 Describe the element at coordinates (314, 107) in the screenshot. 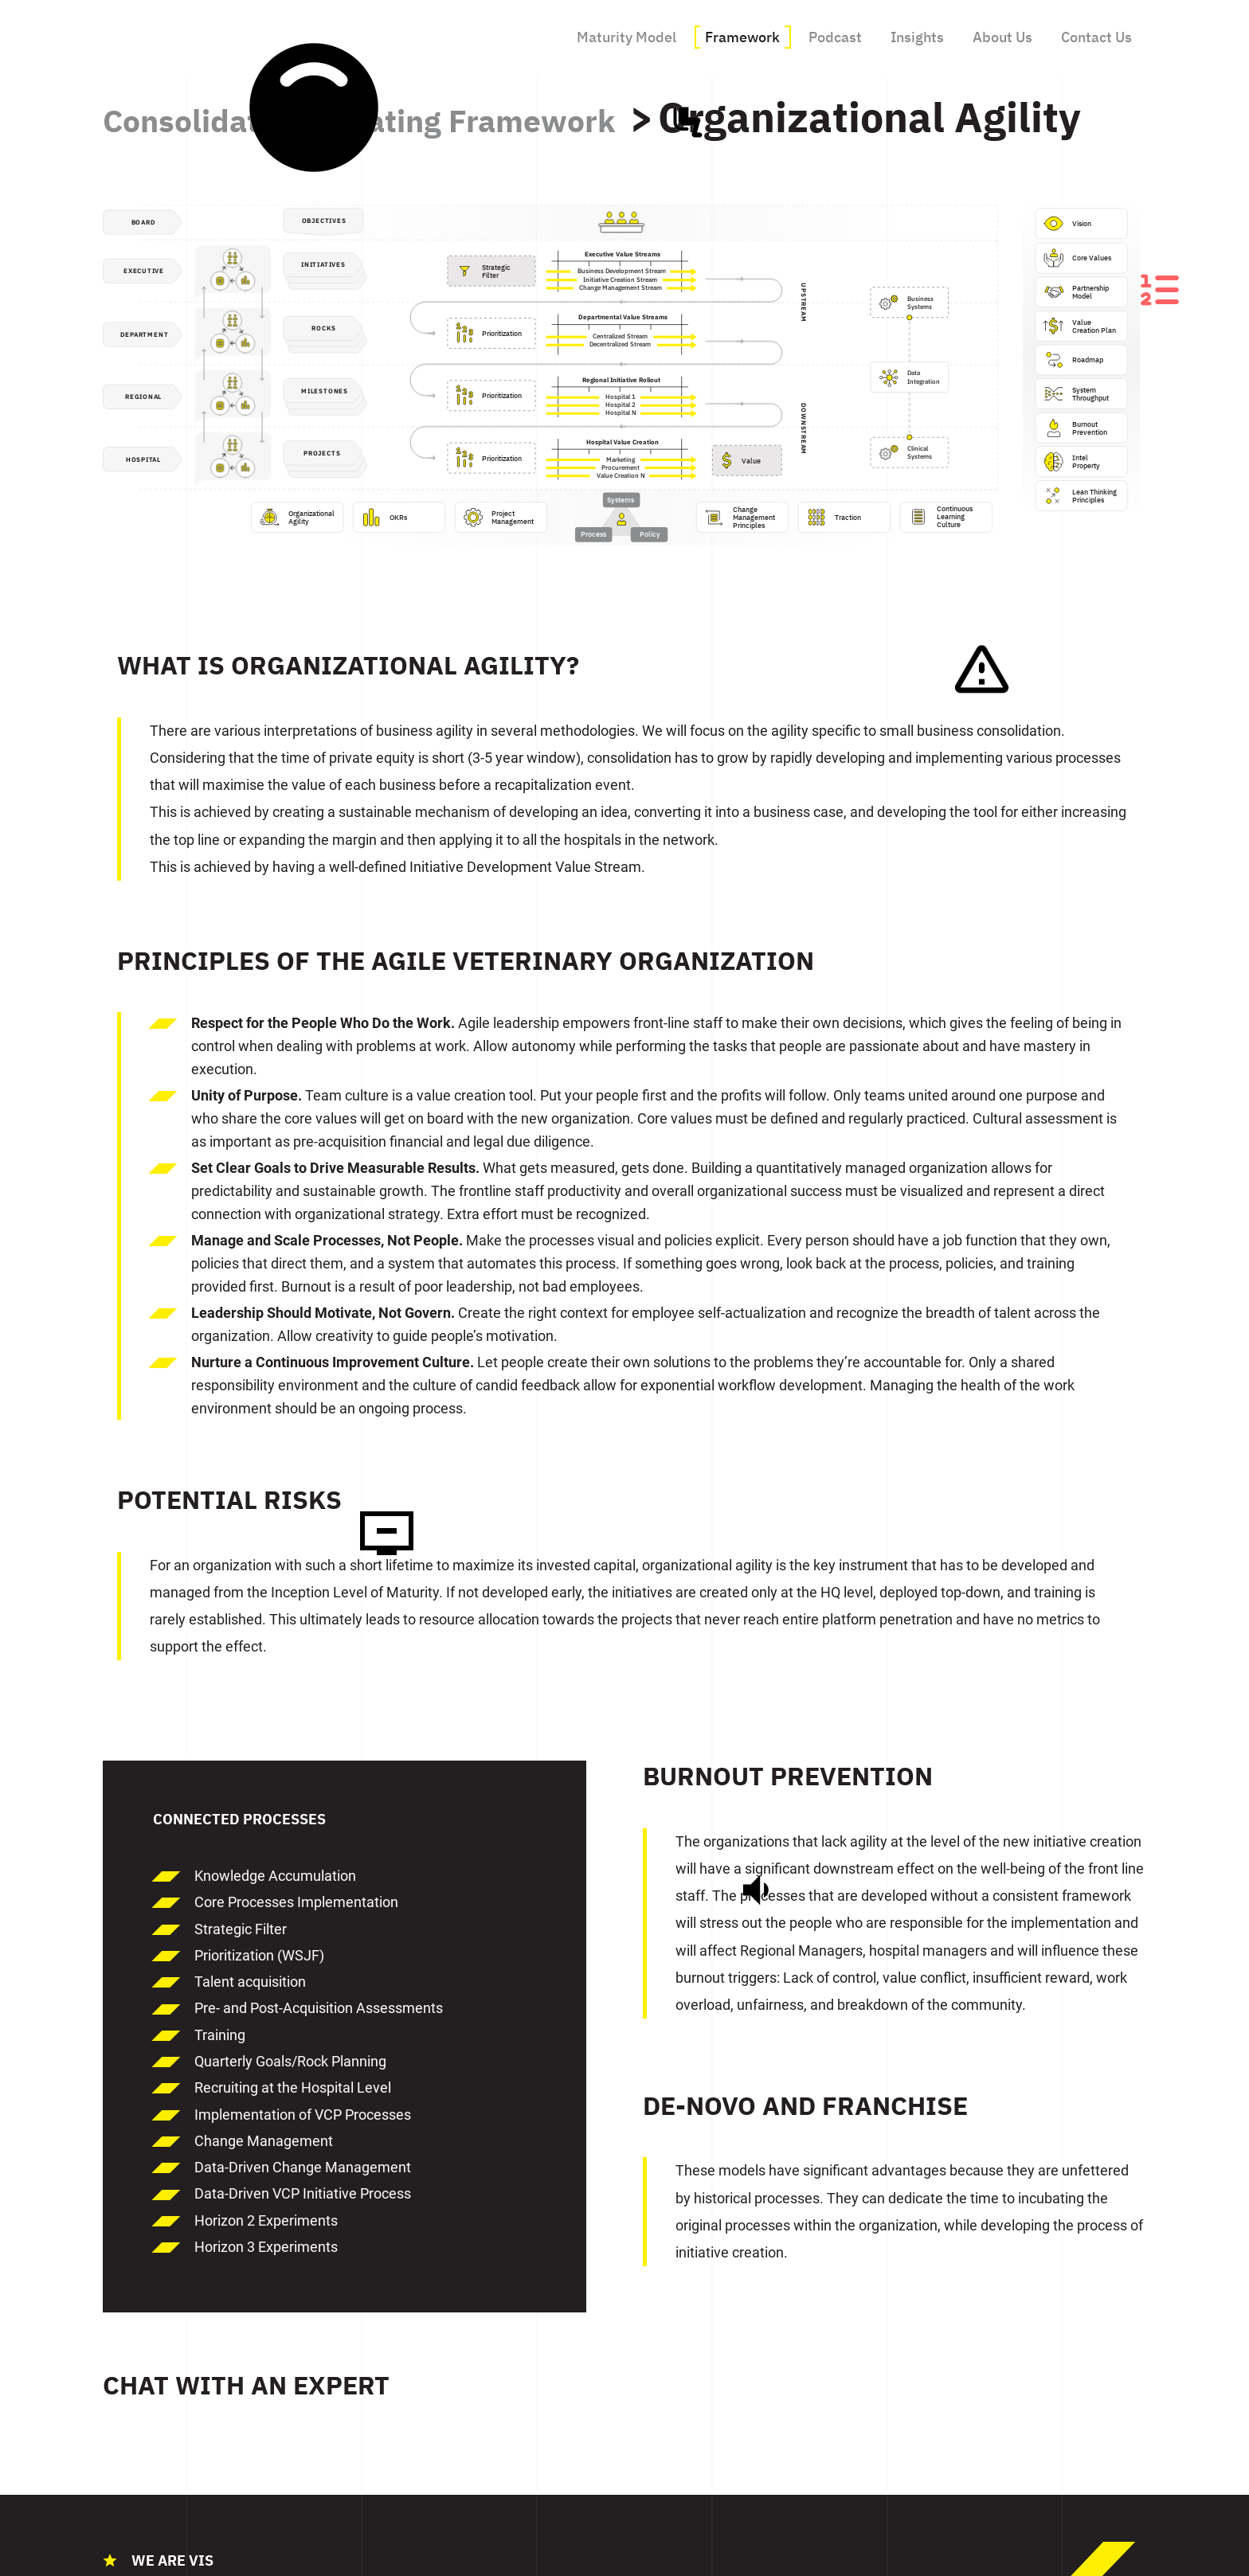

I see `apply inner shadow effect to top edge` at that location.